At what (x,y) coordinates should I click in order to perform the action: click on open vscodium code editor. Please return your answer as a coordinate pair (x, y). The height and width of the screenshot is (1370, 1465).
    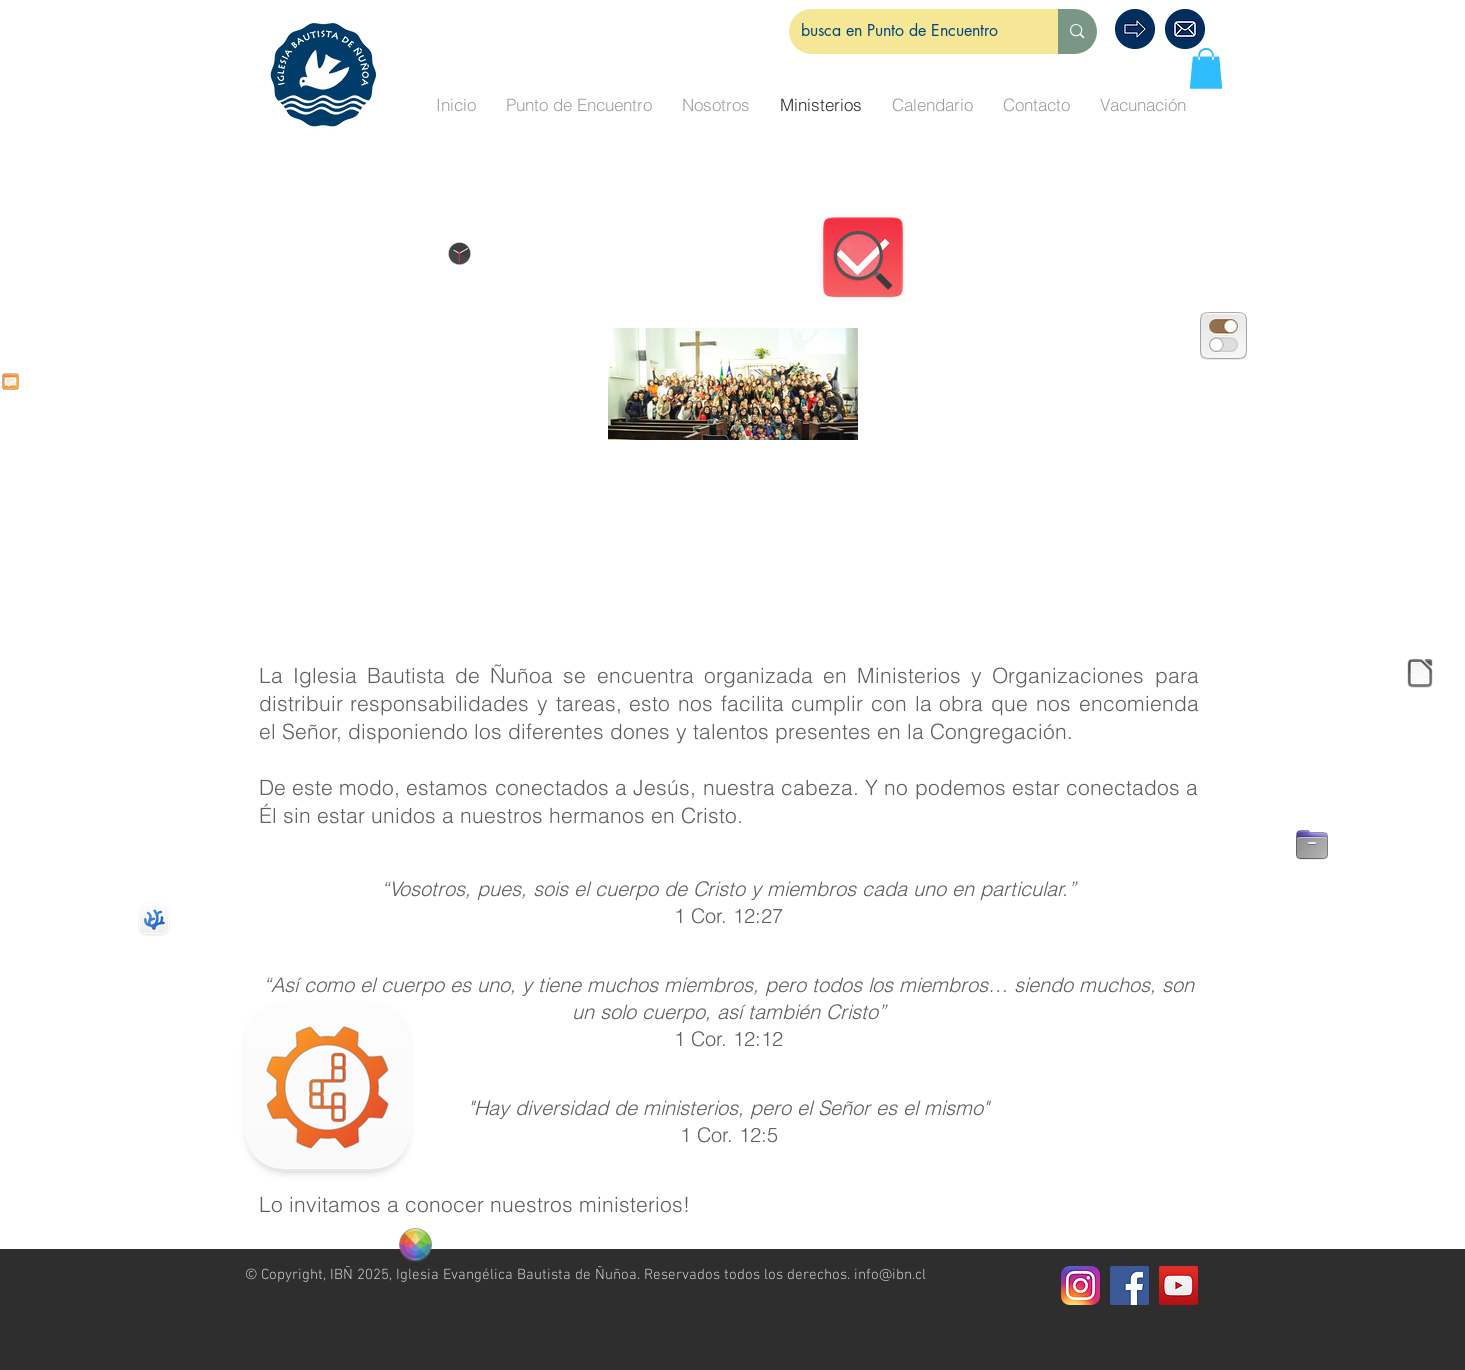
    Looking at the image, I should click on (154, 919).